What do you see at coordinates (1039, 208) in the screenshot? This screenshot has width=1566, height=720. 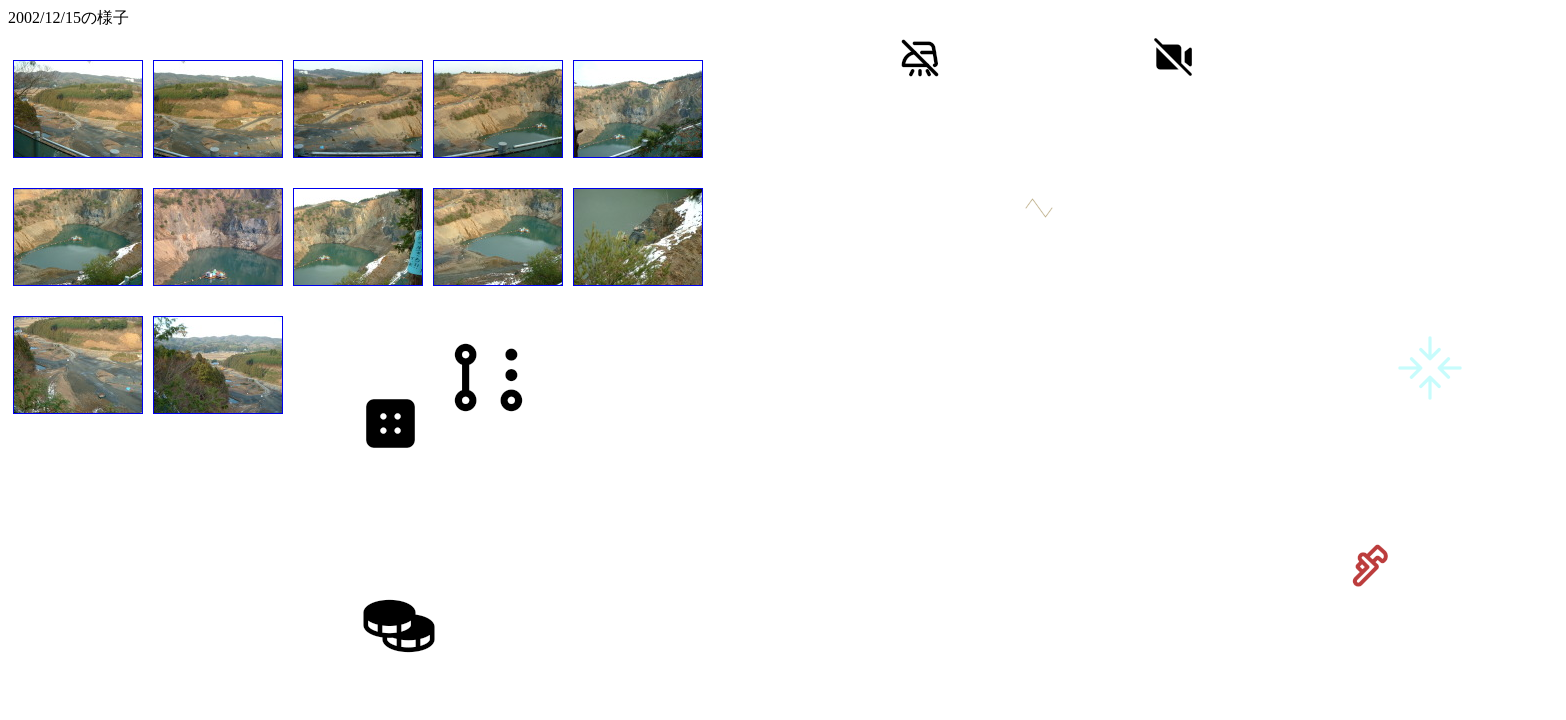 I see `toggle triangle waveform in audio synthesizer` at bounding box center [1039, 208].